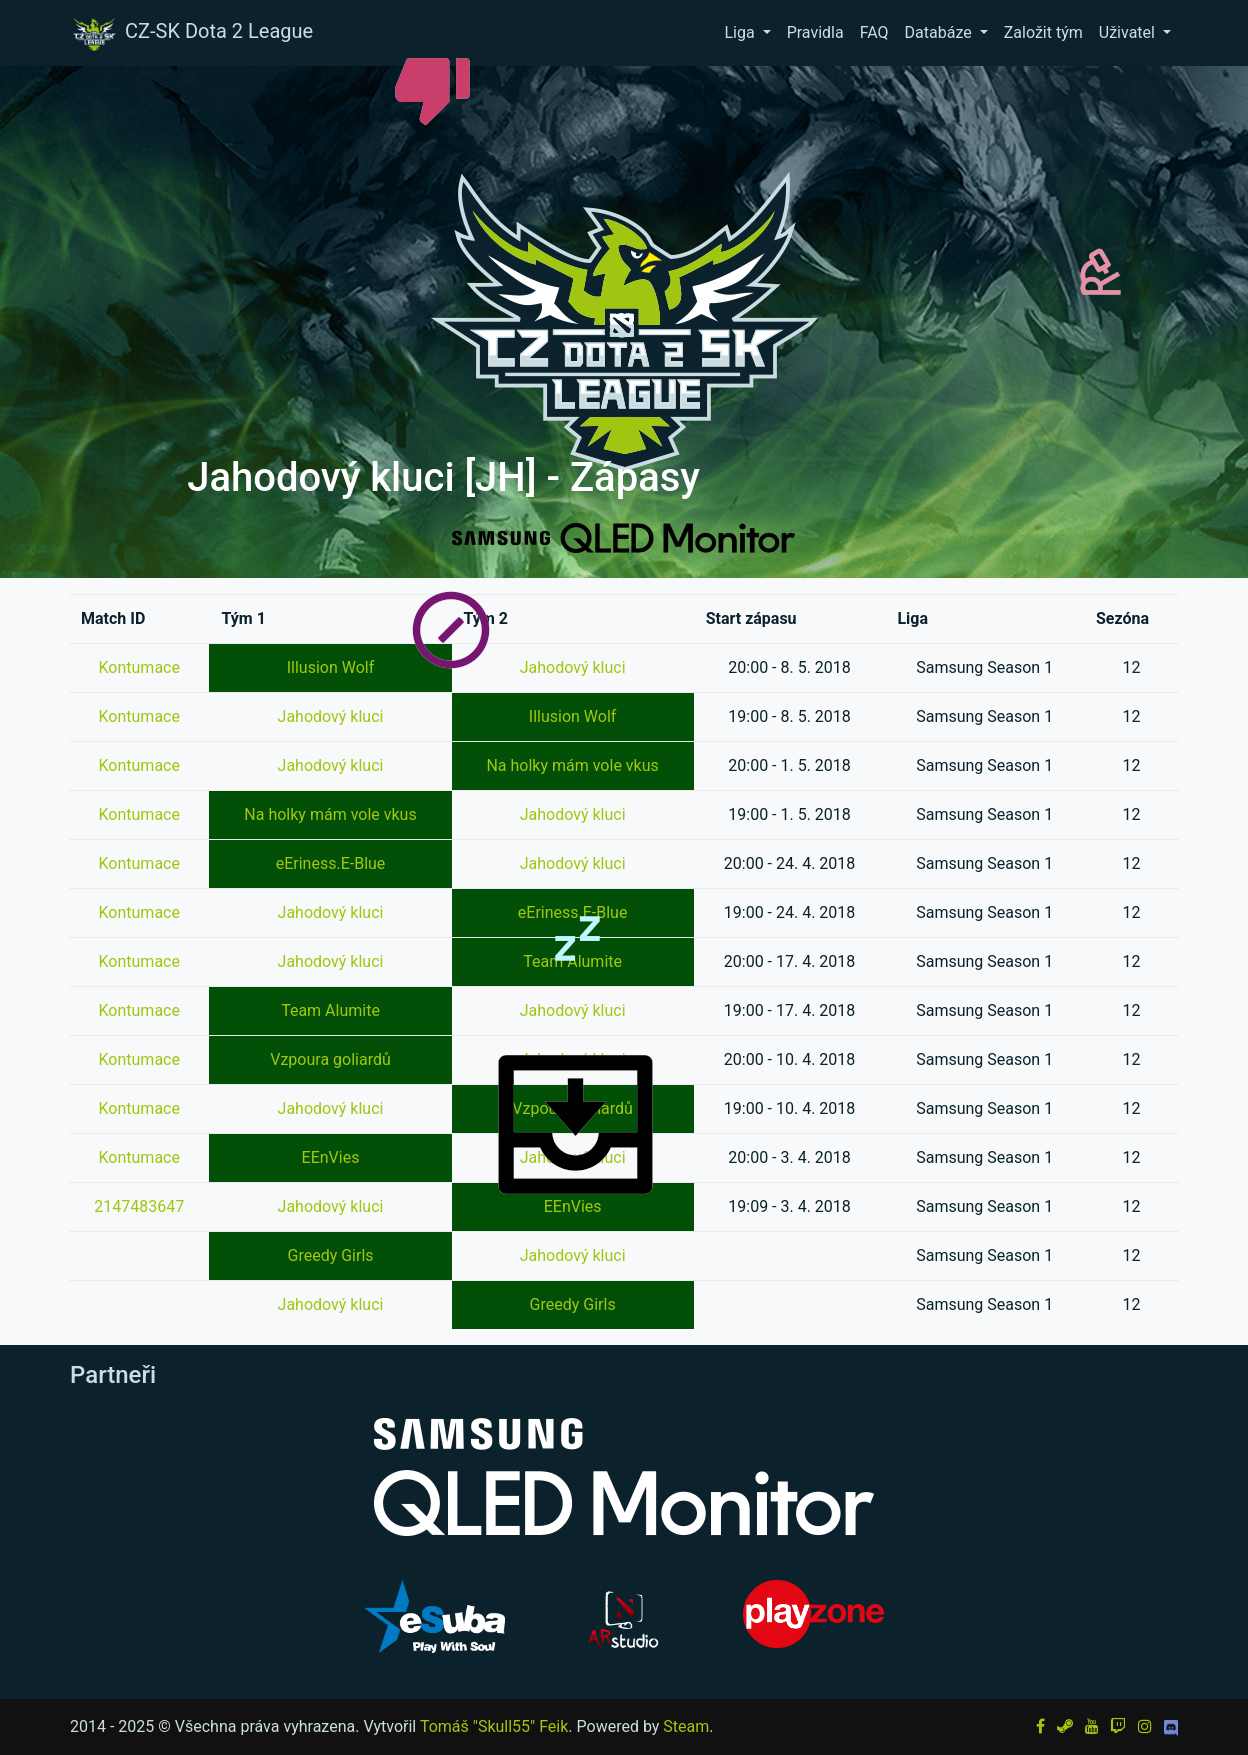 The height and width of the screenshot is (1755, 1248). Describe the element at coordinates (1100, 272) in the screenshot. I see `access lab results or diagnostics` at that location.